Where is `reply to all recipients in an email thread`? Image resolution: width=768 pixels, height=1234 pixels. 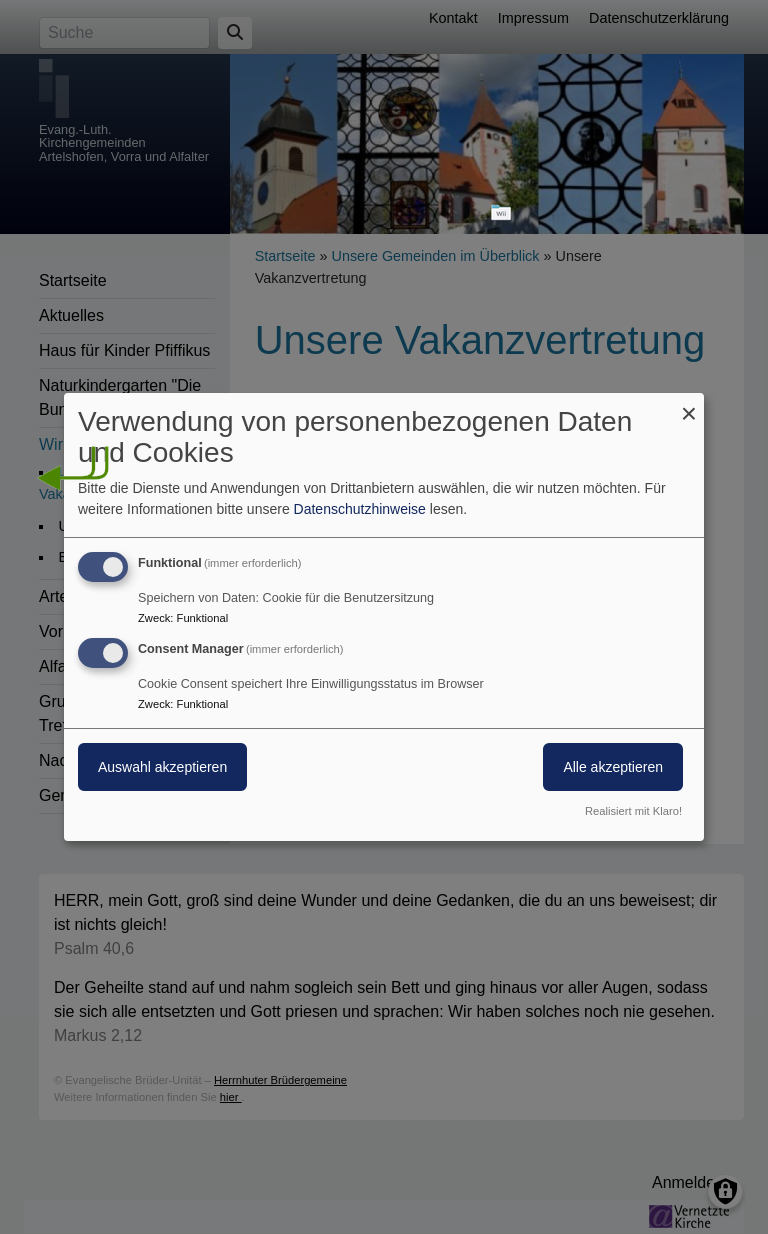 reply to all recipients in an email thread is located at coordinates (72, 468).